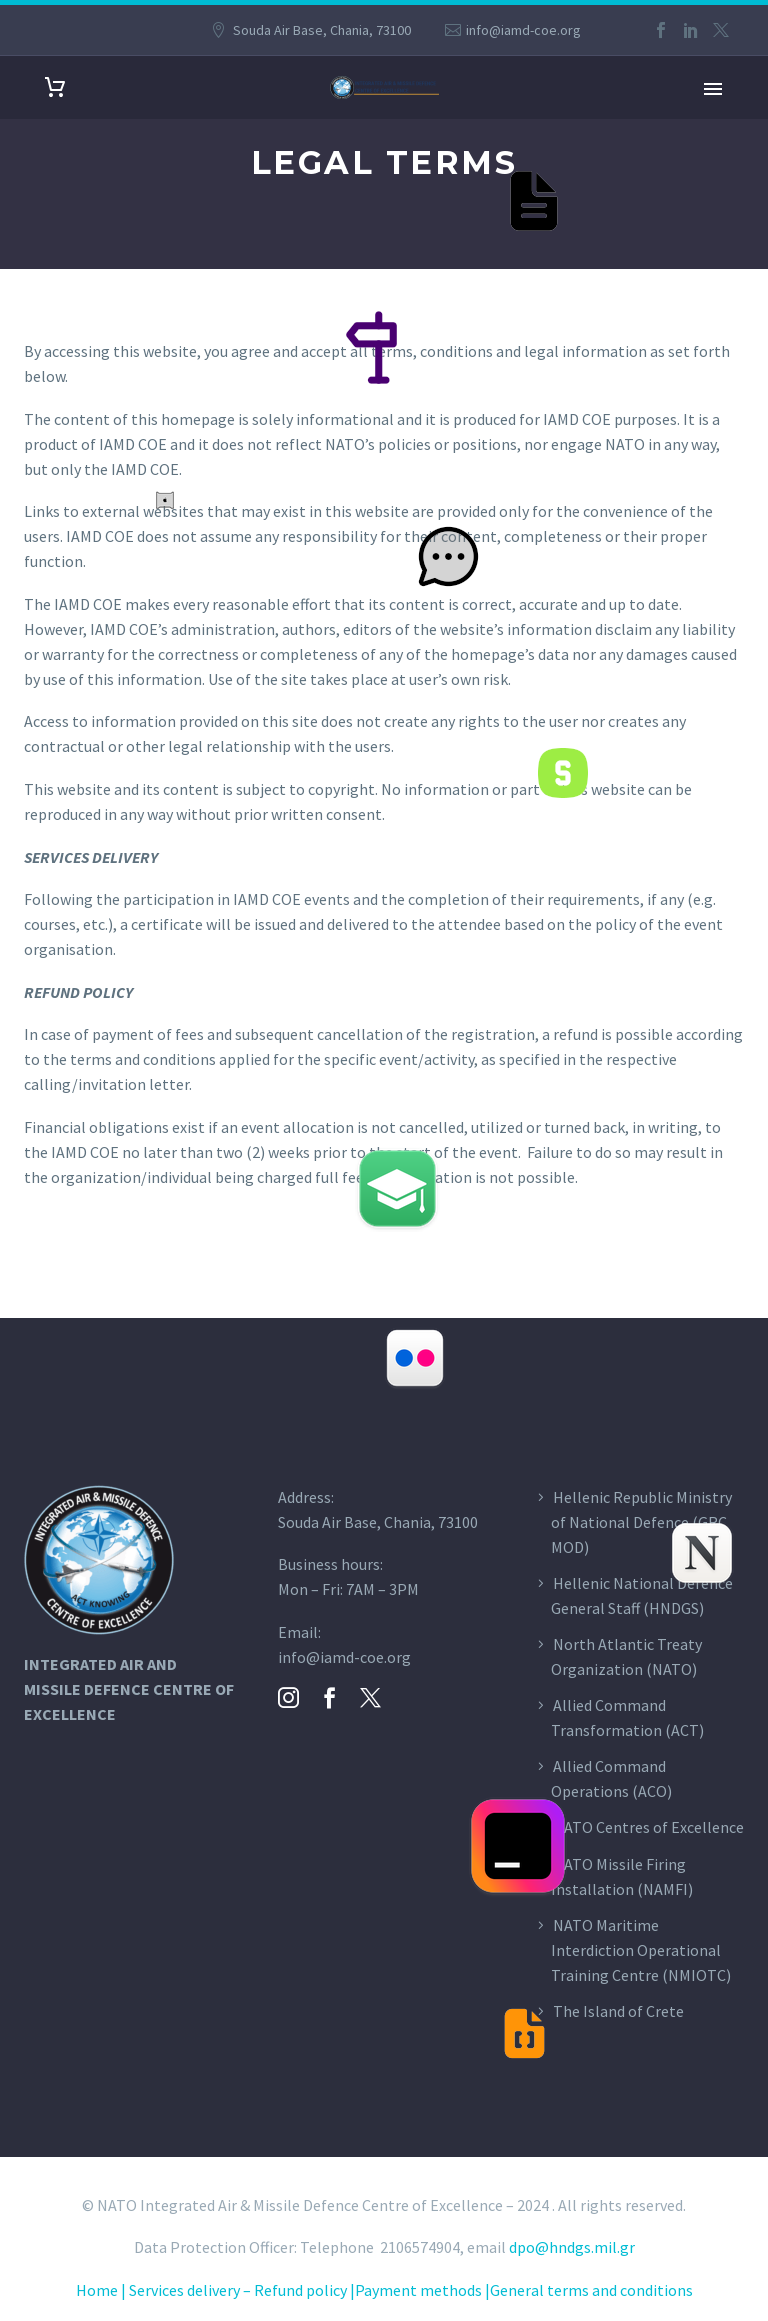  What do you see at coordinates (534, 201) in the screenshot?
I see `view document details` at bounding box center [534, 201].